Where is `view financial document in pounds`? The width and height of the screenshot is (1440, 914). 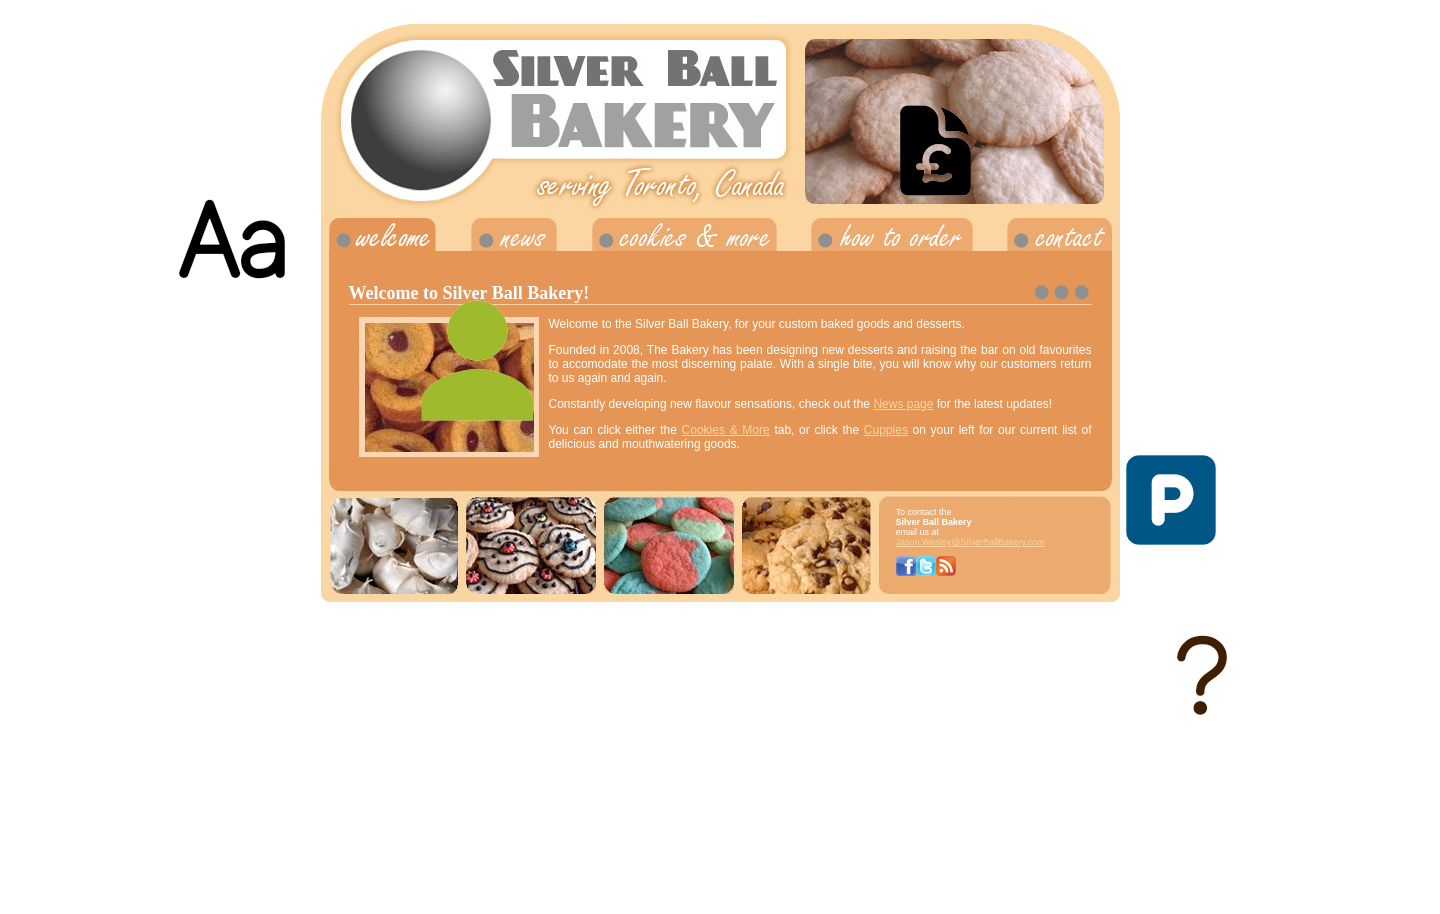
view financial document in pounds is located at coordinates (935, 150).